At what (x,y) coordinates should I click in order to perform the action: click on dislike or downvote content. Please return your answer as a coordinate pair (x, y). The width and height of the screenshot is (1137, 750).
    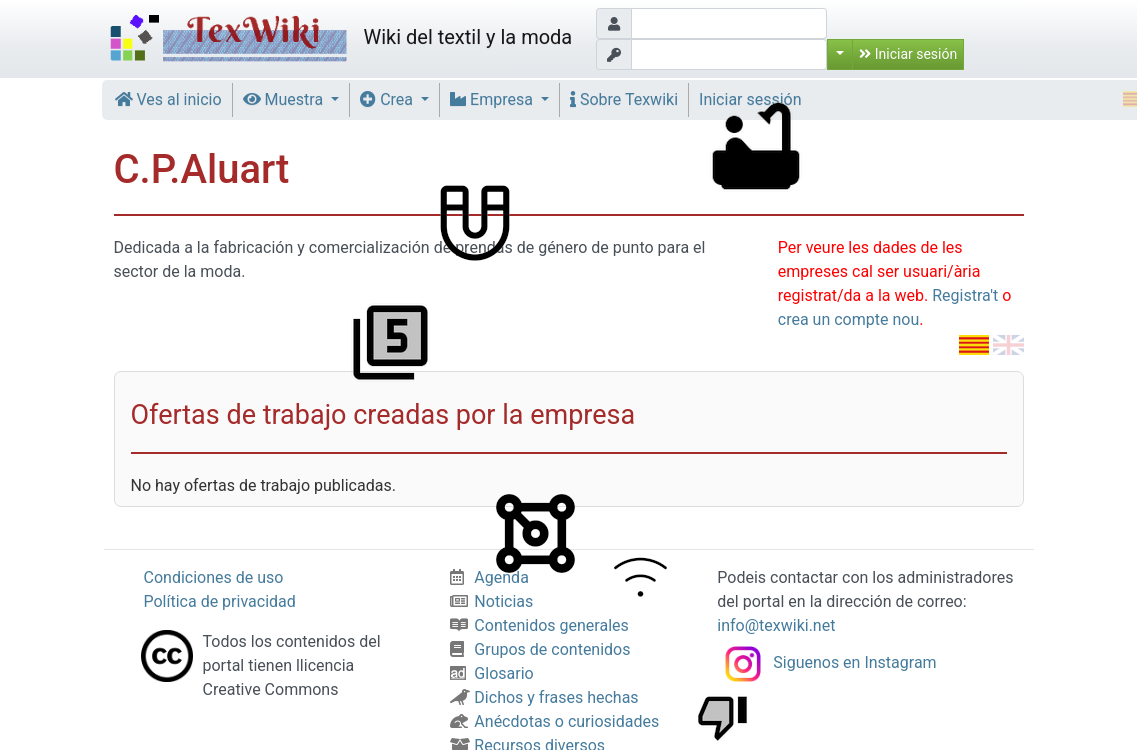
    Looking at the image, I should click on (722, 716).